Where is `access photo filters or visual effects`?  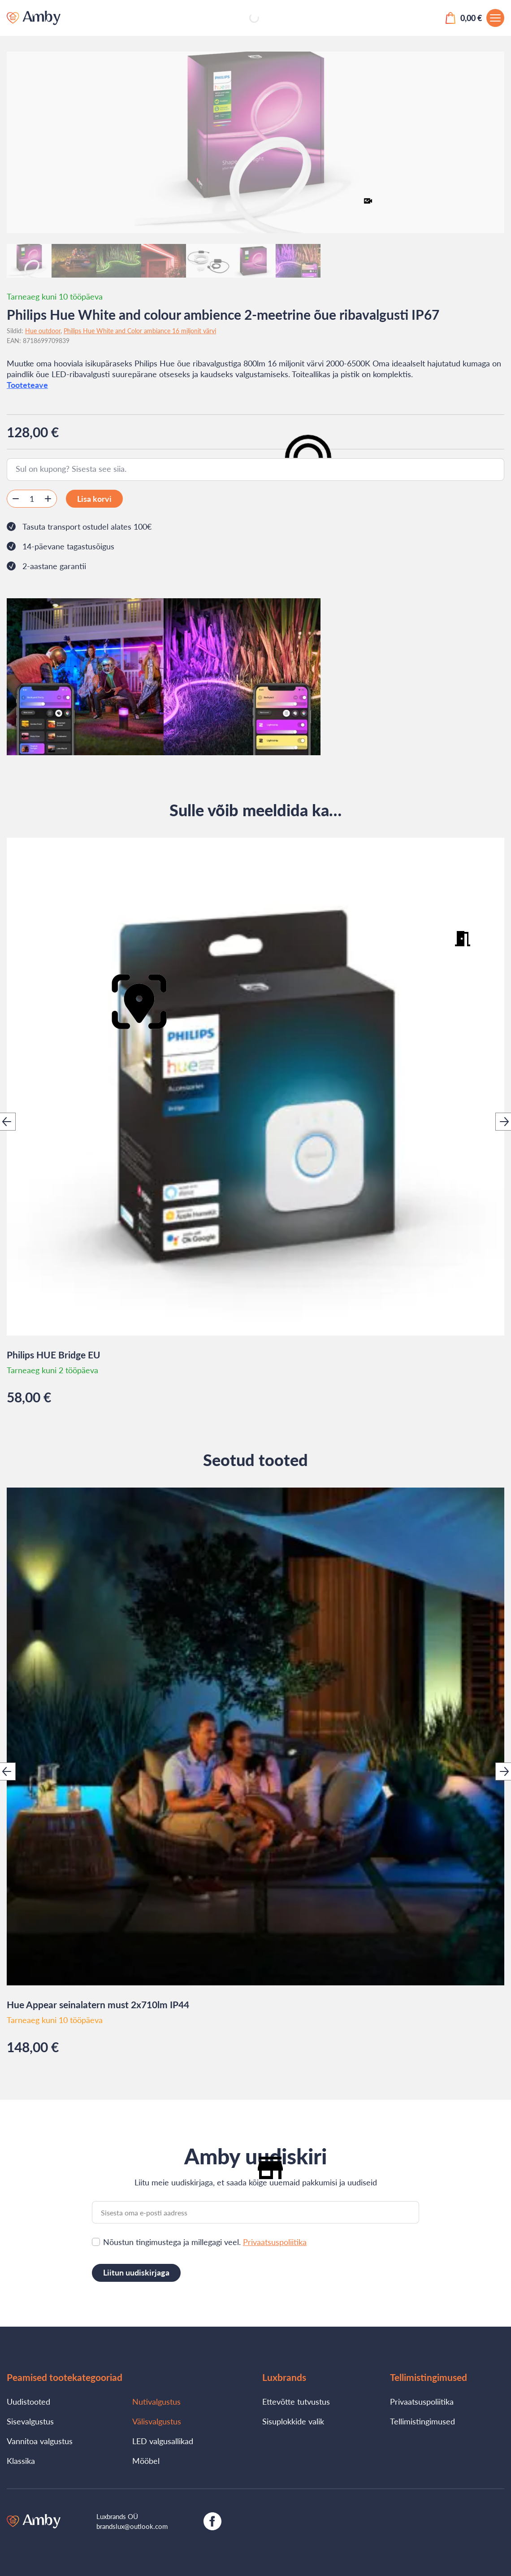 access photo filters or visual effects is located at coordinates (308, 447).